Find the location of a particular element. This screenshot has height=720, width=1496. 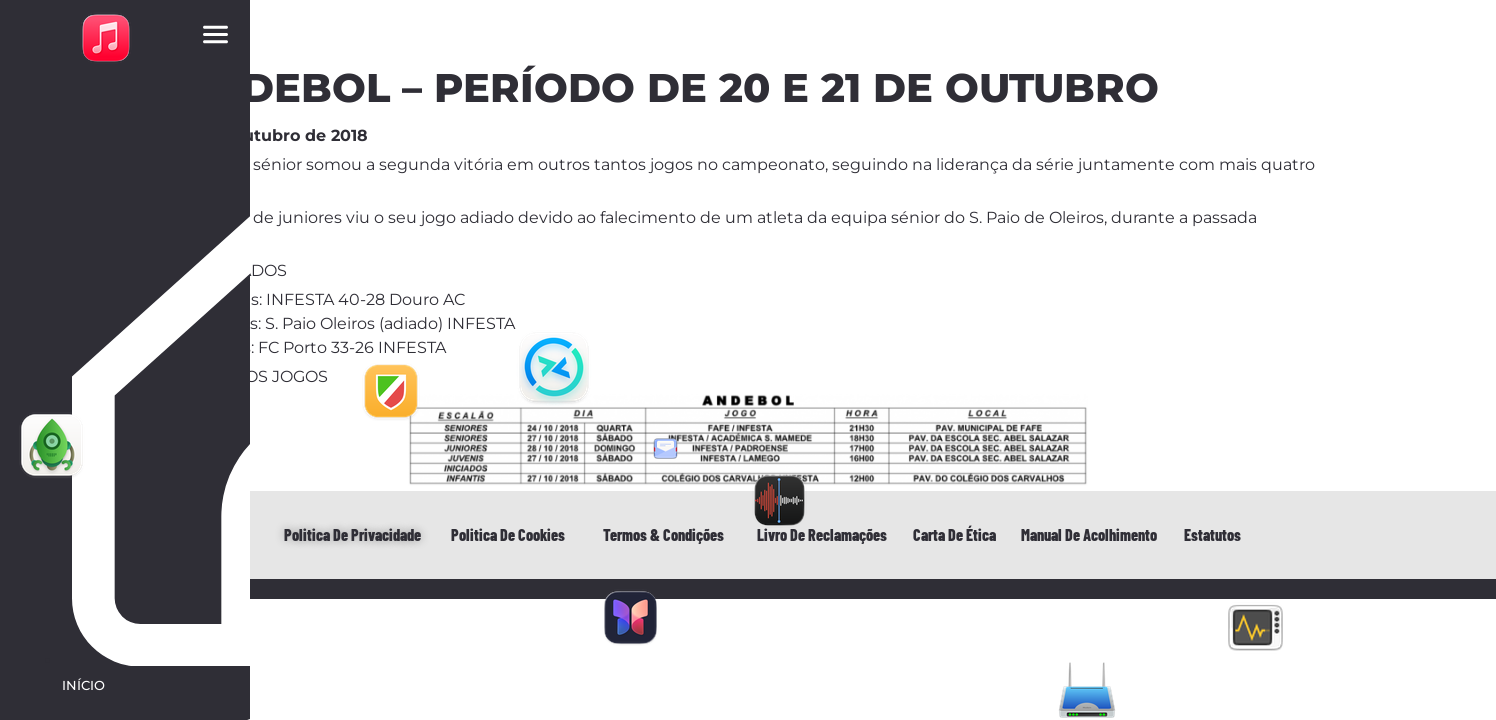

open evolution email client is located at coordinates (665, 448).